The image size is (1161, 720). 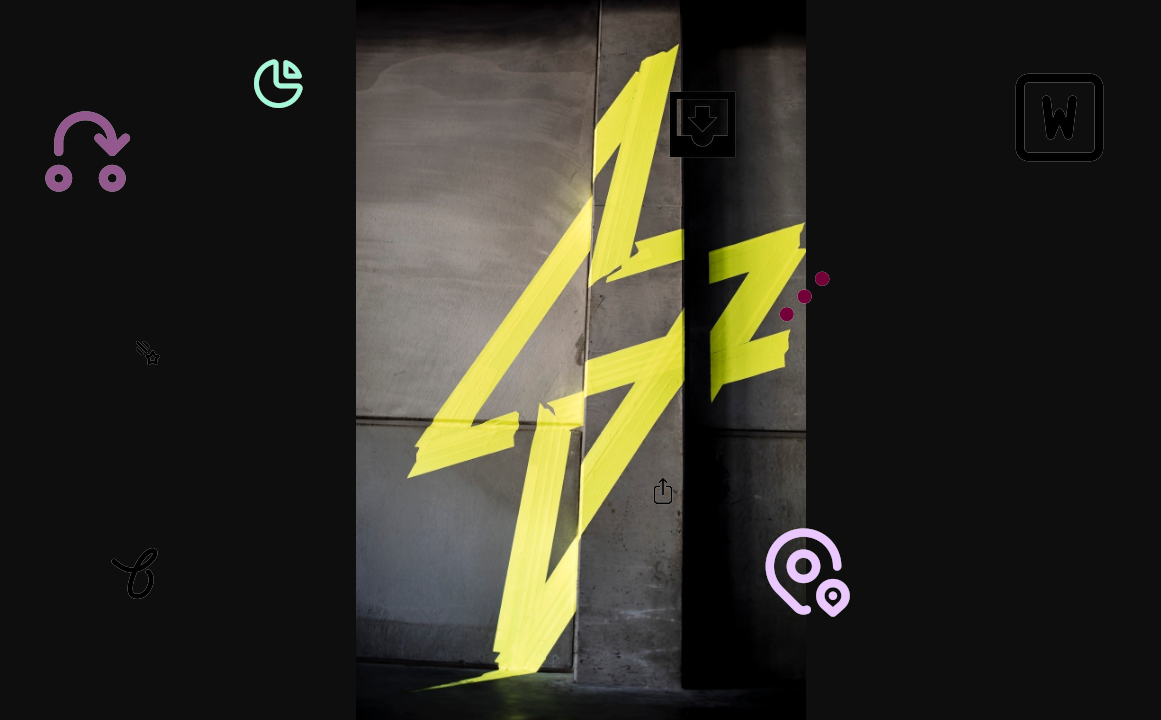 I want to click on share content to another app or service, so click(x=663, y=491).